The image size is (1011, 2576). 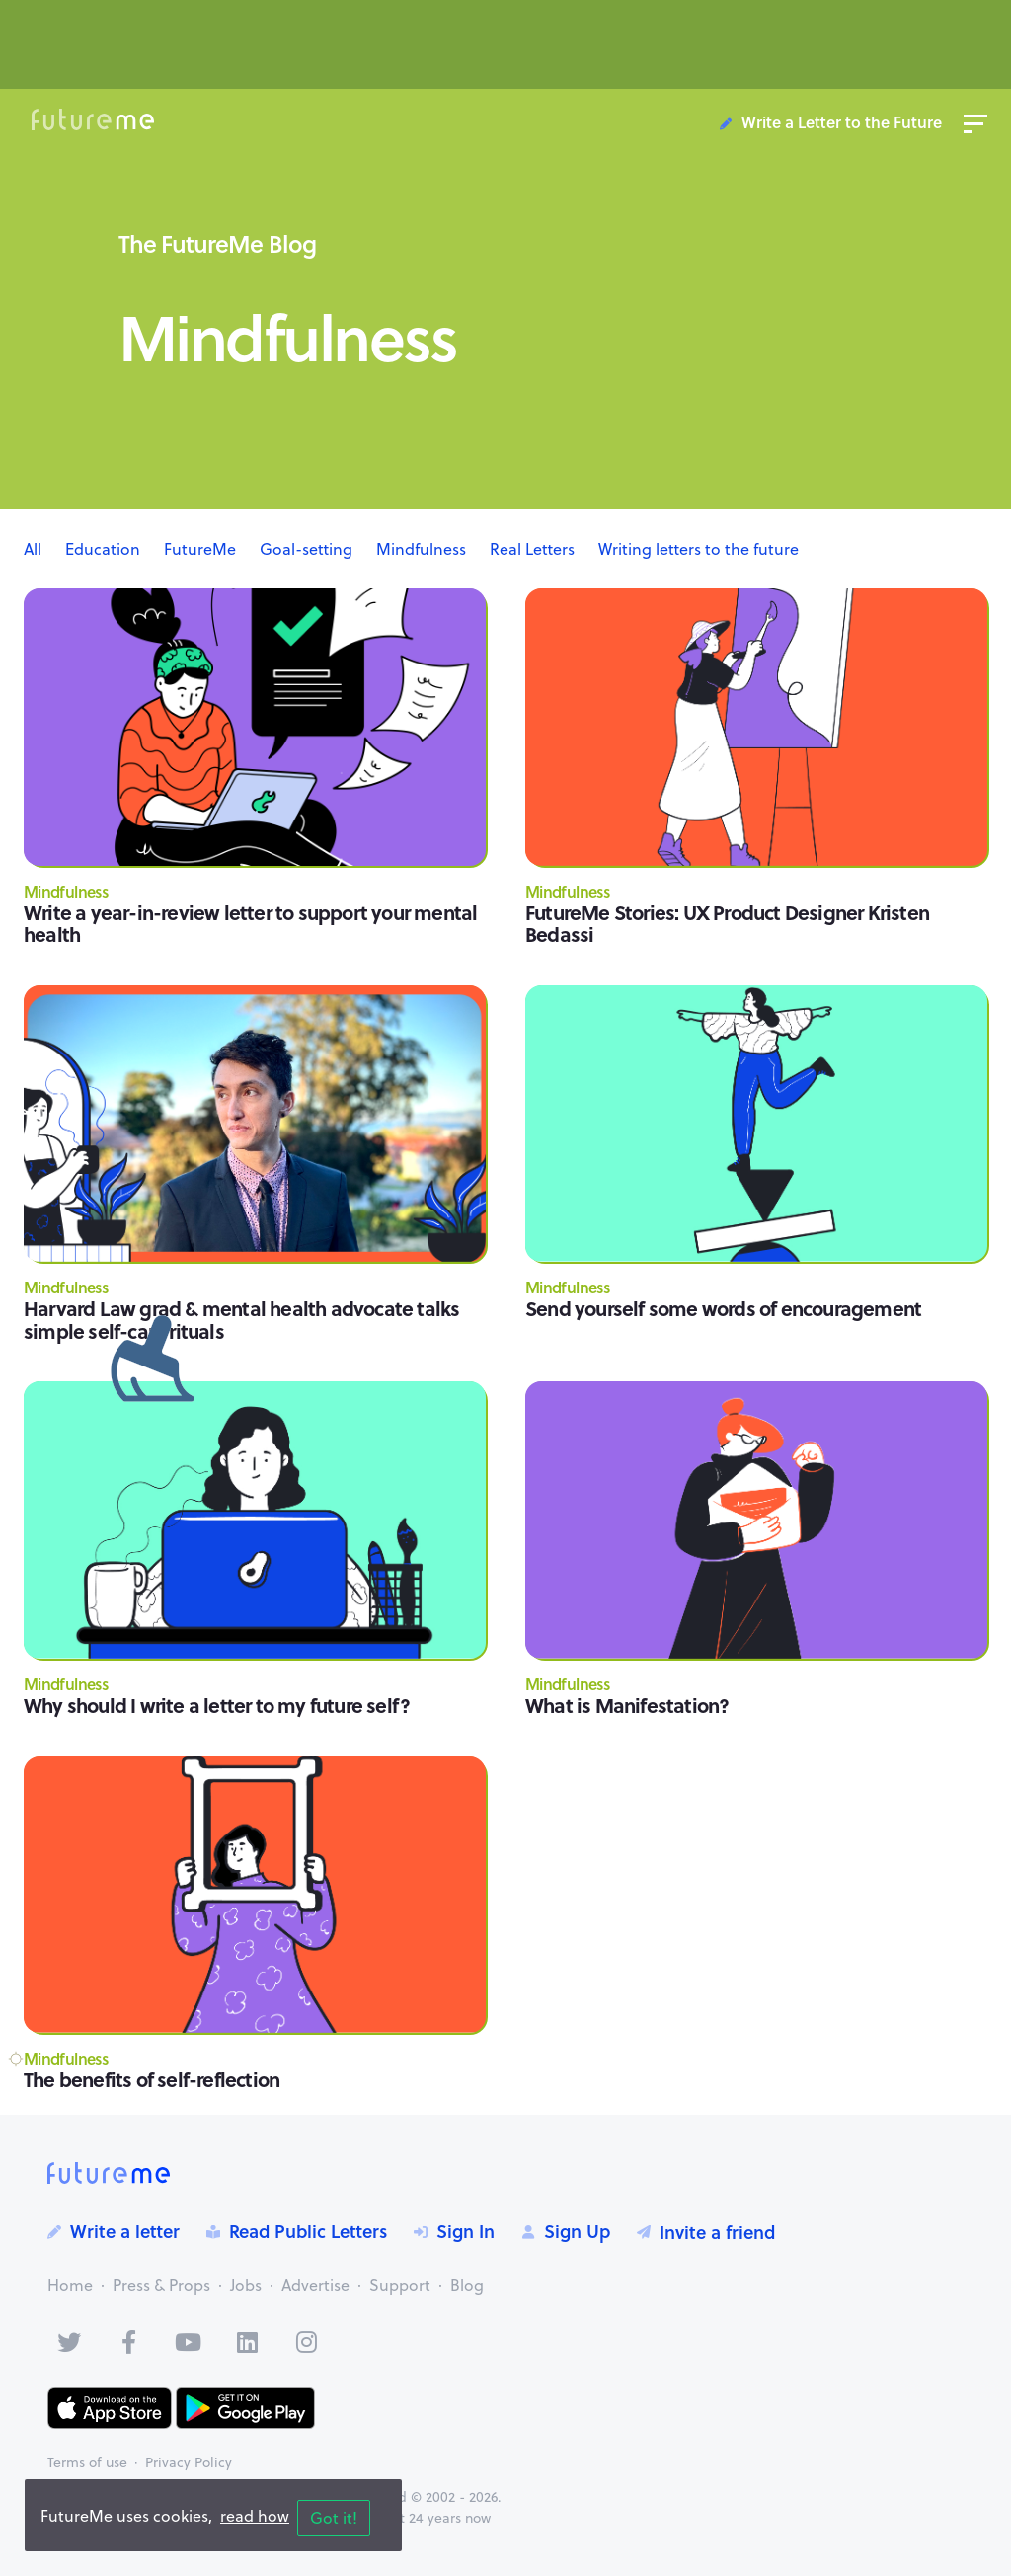 I want to click on access current location, so click(x=16, y=2059).